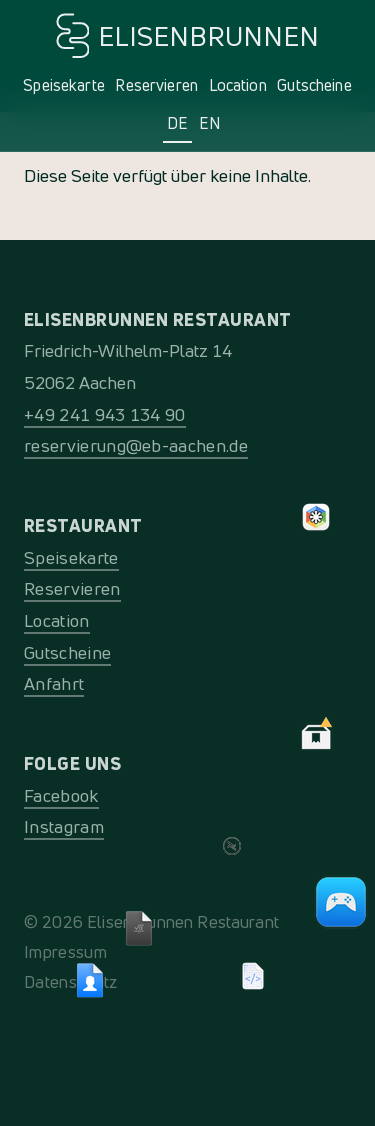 This screenshot has width=375, height=1126. Describe the element at coordinates (253, 976) in the screenshot. I see `twig template file icon` at that location.